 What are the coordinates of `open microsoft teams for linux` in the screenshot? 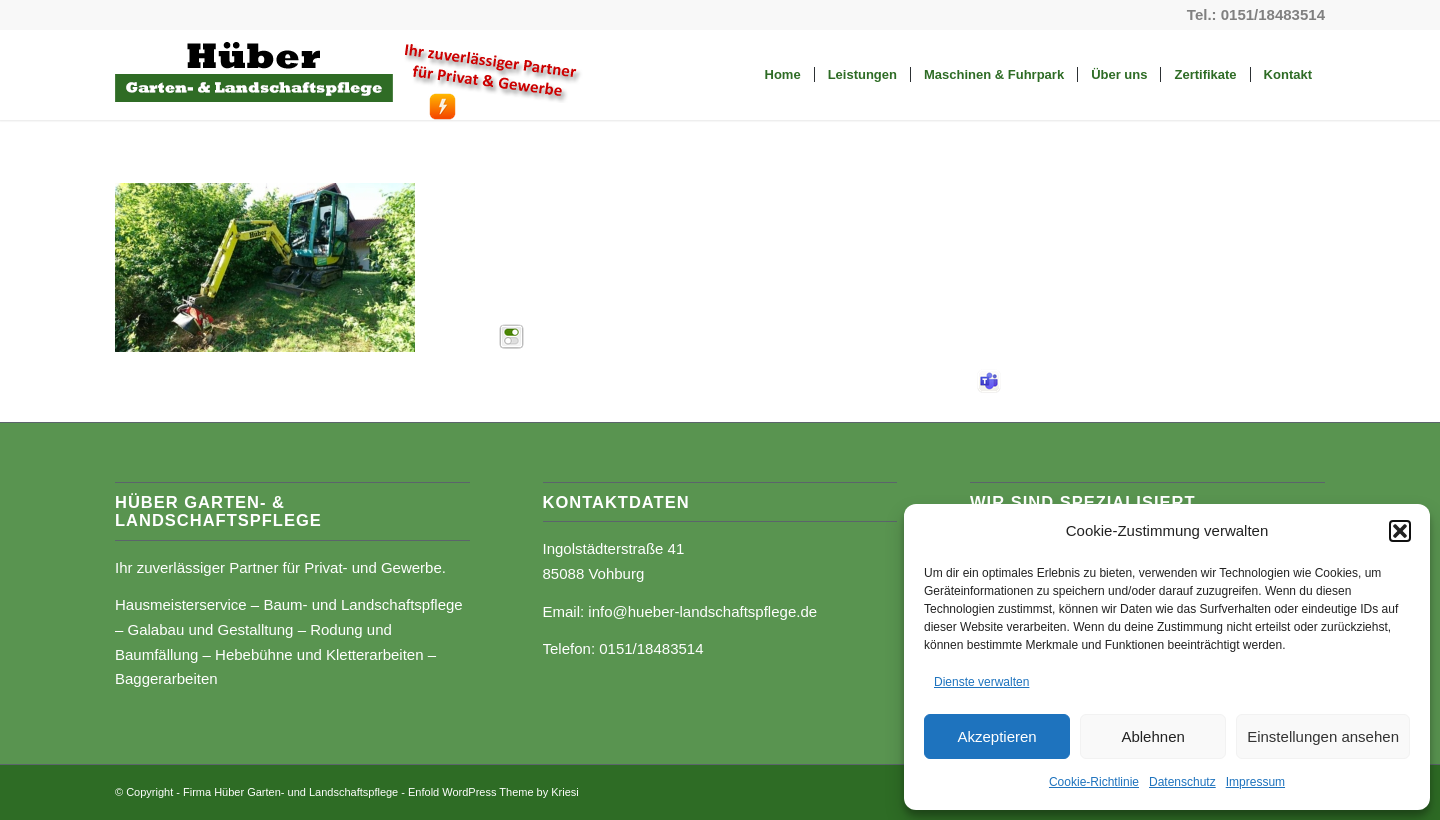 It's located at (989, 381).